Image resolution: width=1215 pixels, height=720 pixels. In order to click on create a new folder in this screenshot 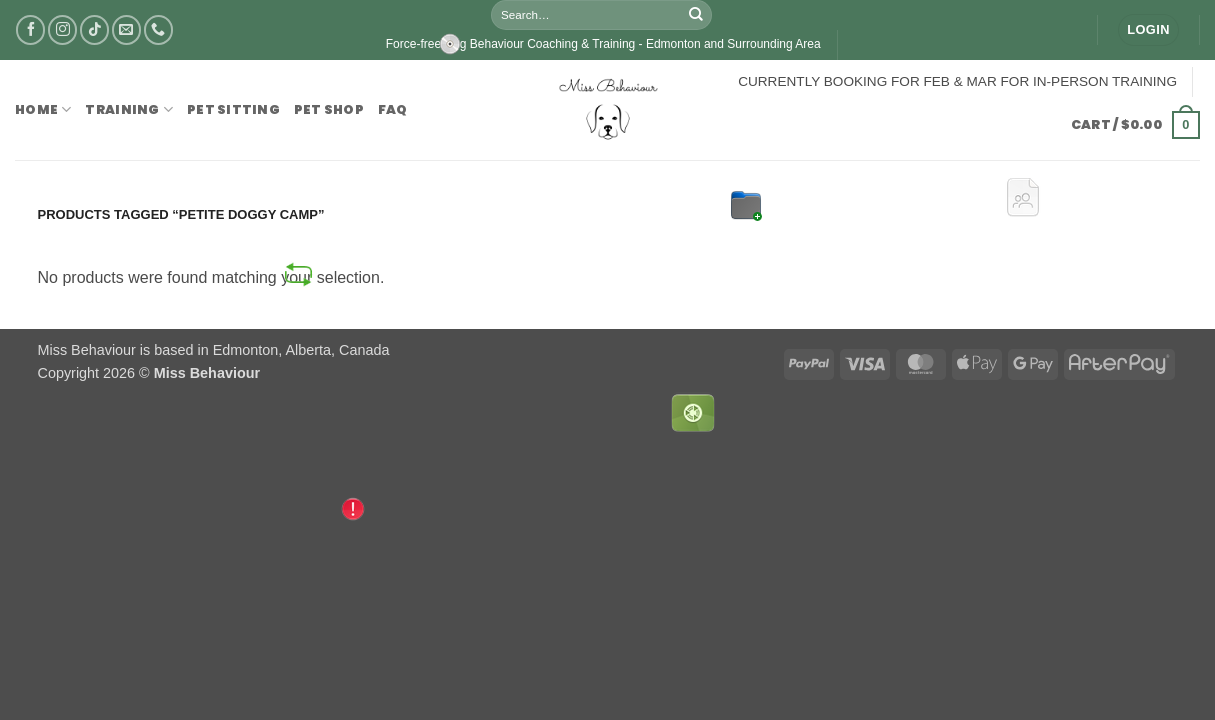, I will do `click(746, 205)`.